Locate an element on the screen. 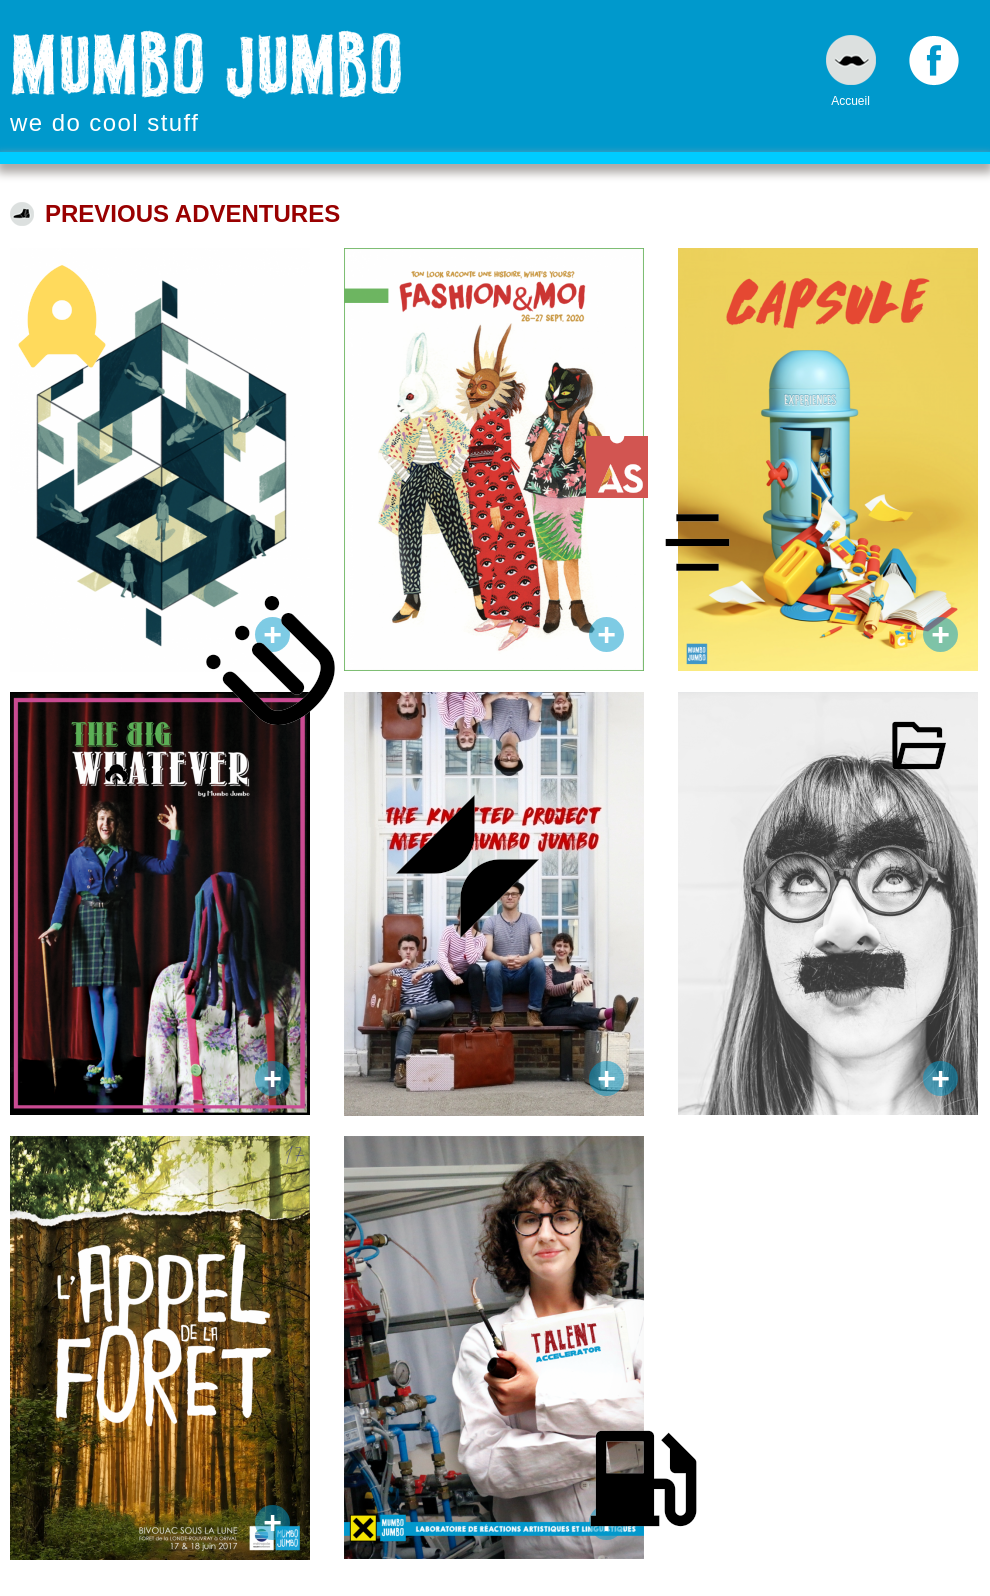 The image size is (990, 1596). AssemblyScript programming language logo is located at coordinates (617, 467).